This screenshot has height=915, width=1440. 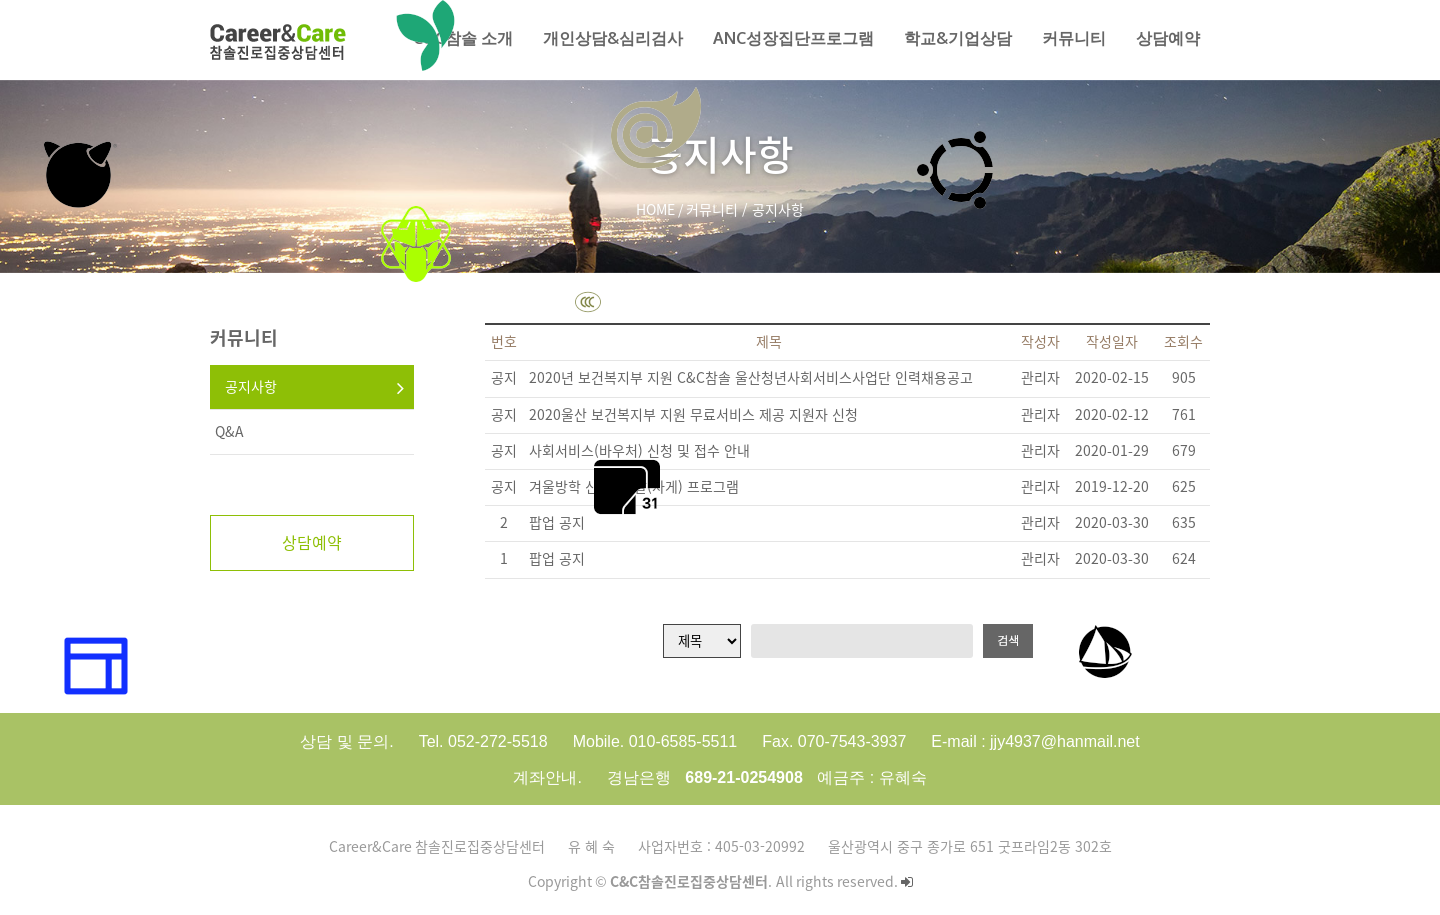 What do you see at coordinates (425, 35) in the screenshot?
I see `yii php framework logo` at bounding box center [425, 35].